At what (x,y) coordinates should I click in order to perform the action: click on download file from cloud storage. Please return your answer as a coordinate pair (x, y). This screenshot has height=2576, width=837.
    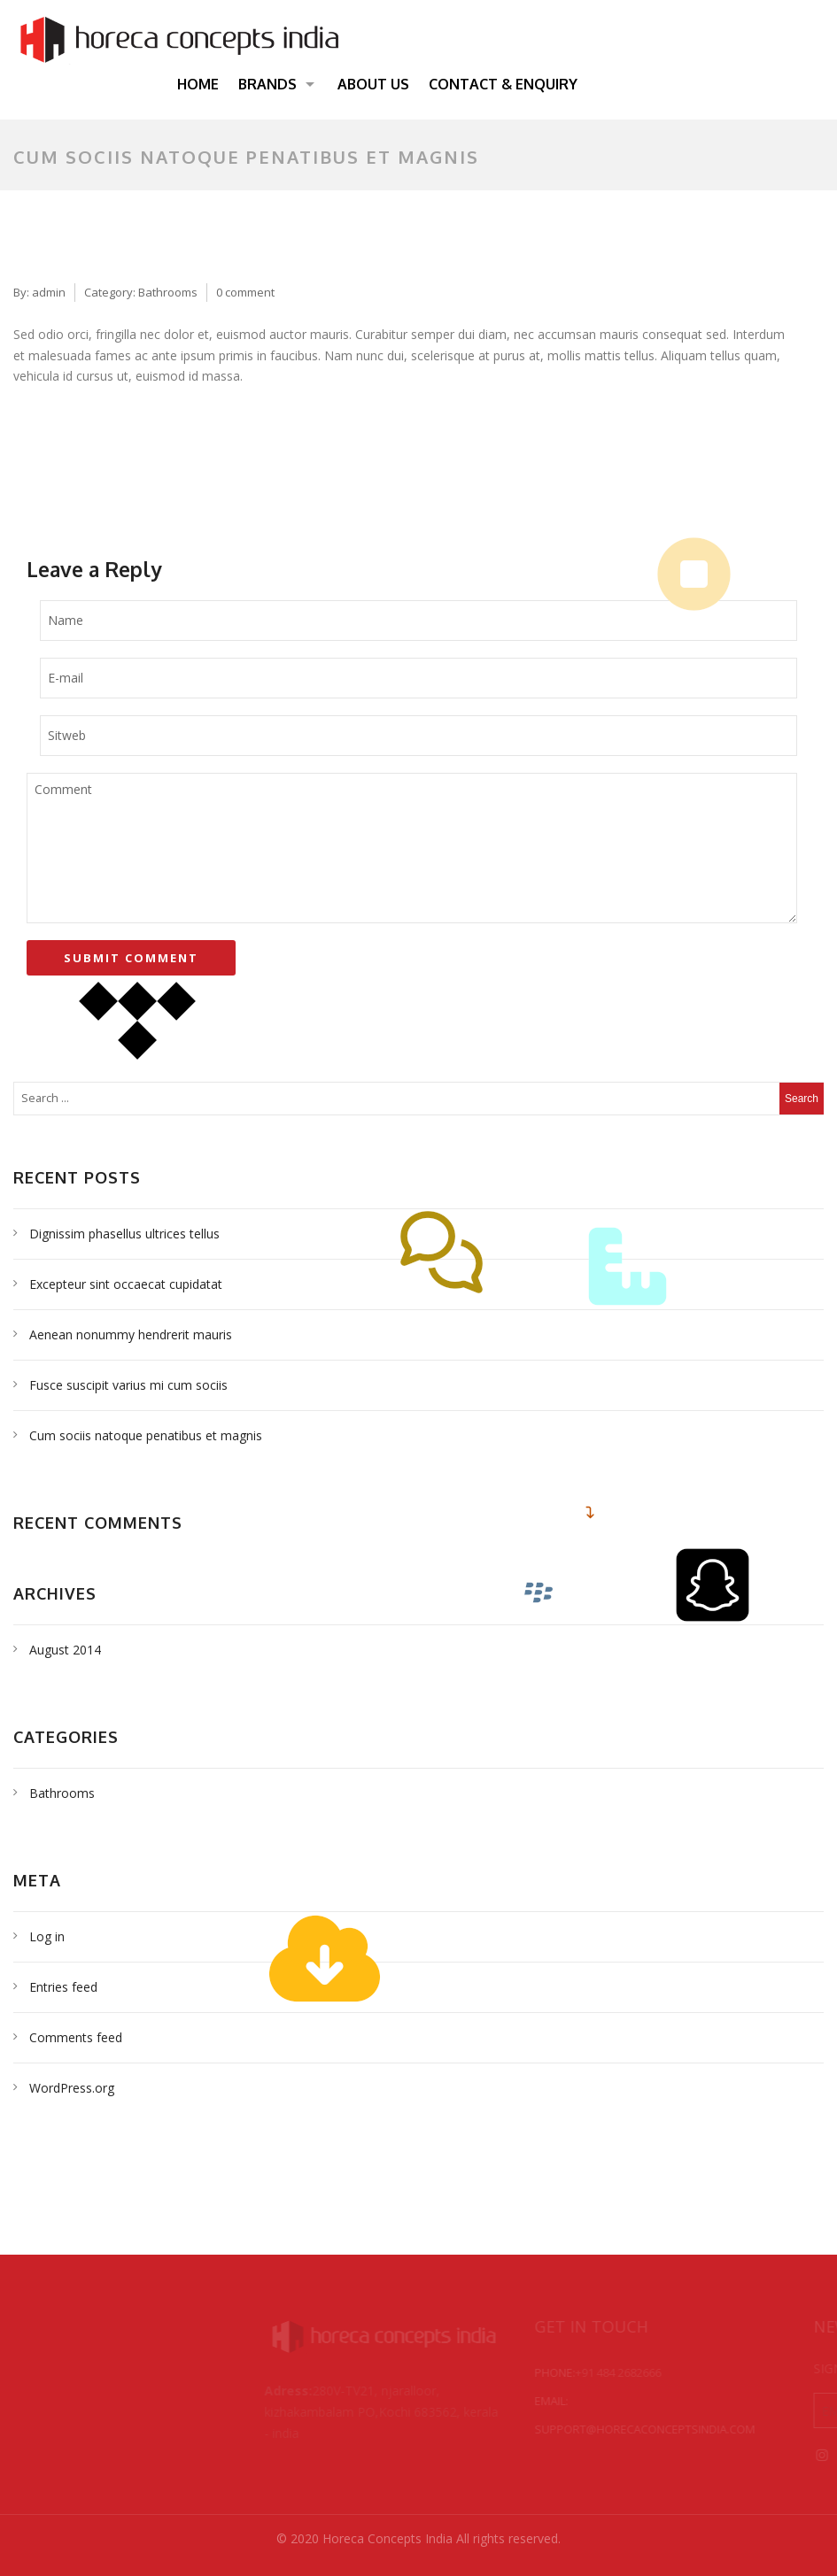
    Looking at the image, I should click on (324, 1958).